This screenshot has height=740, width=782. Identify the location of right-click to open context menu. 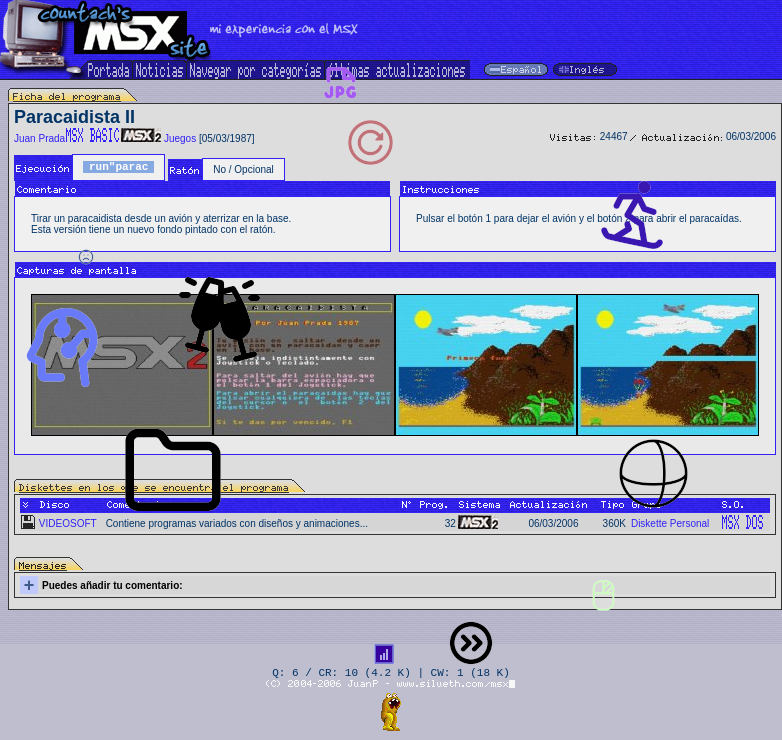
(603, 595).